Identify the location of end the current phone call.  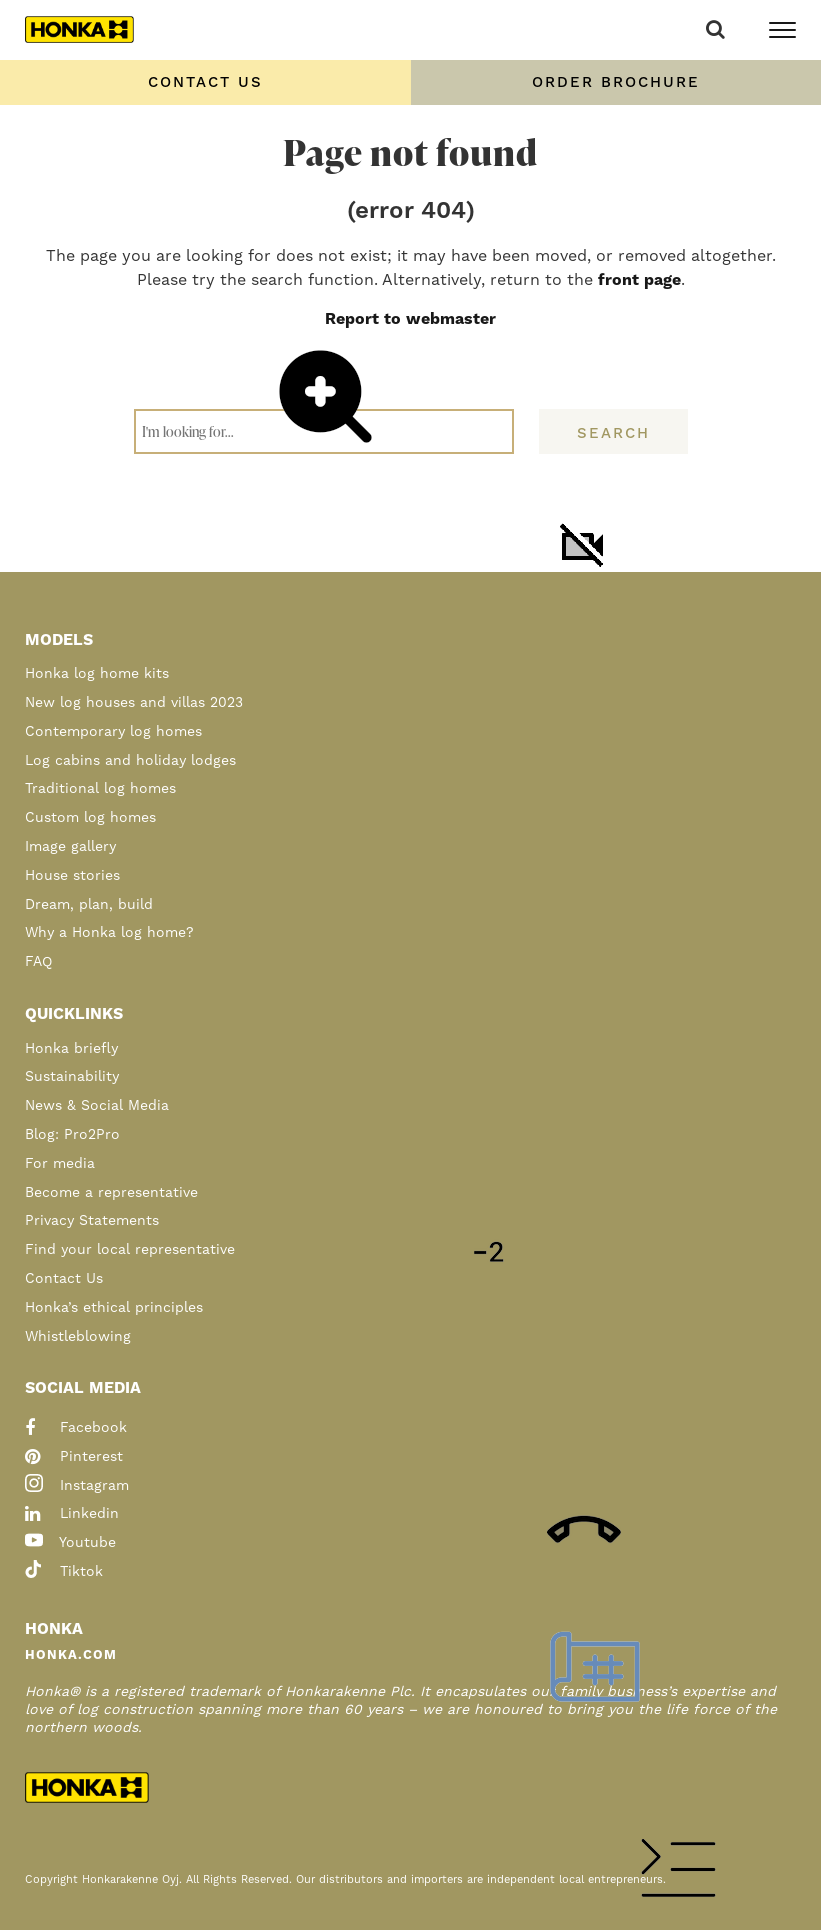
(584, 1531).